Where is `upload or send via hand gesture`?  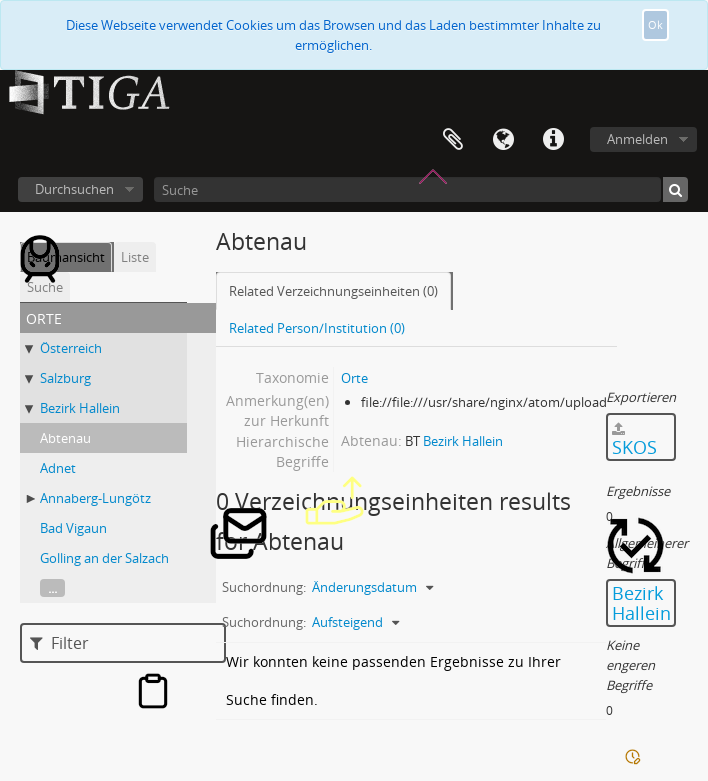 upload or send via hand gesture is located at coordinates (336, 503).